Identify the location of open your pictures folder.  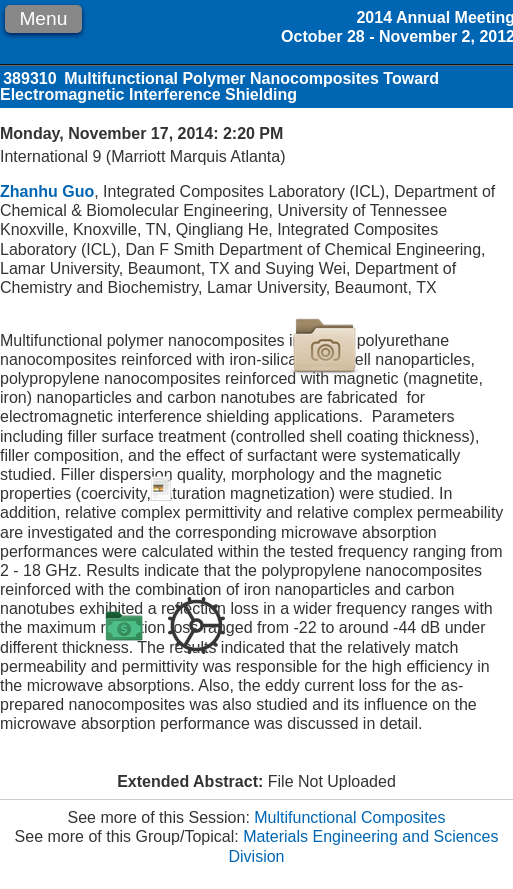
(324, 348).